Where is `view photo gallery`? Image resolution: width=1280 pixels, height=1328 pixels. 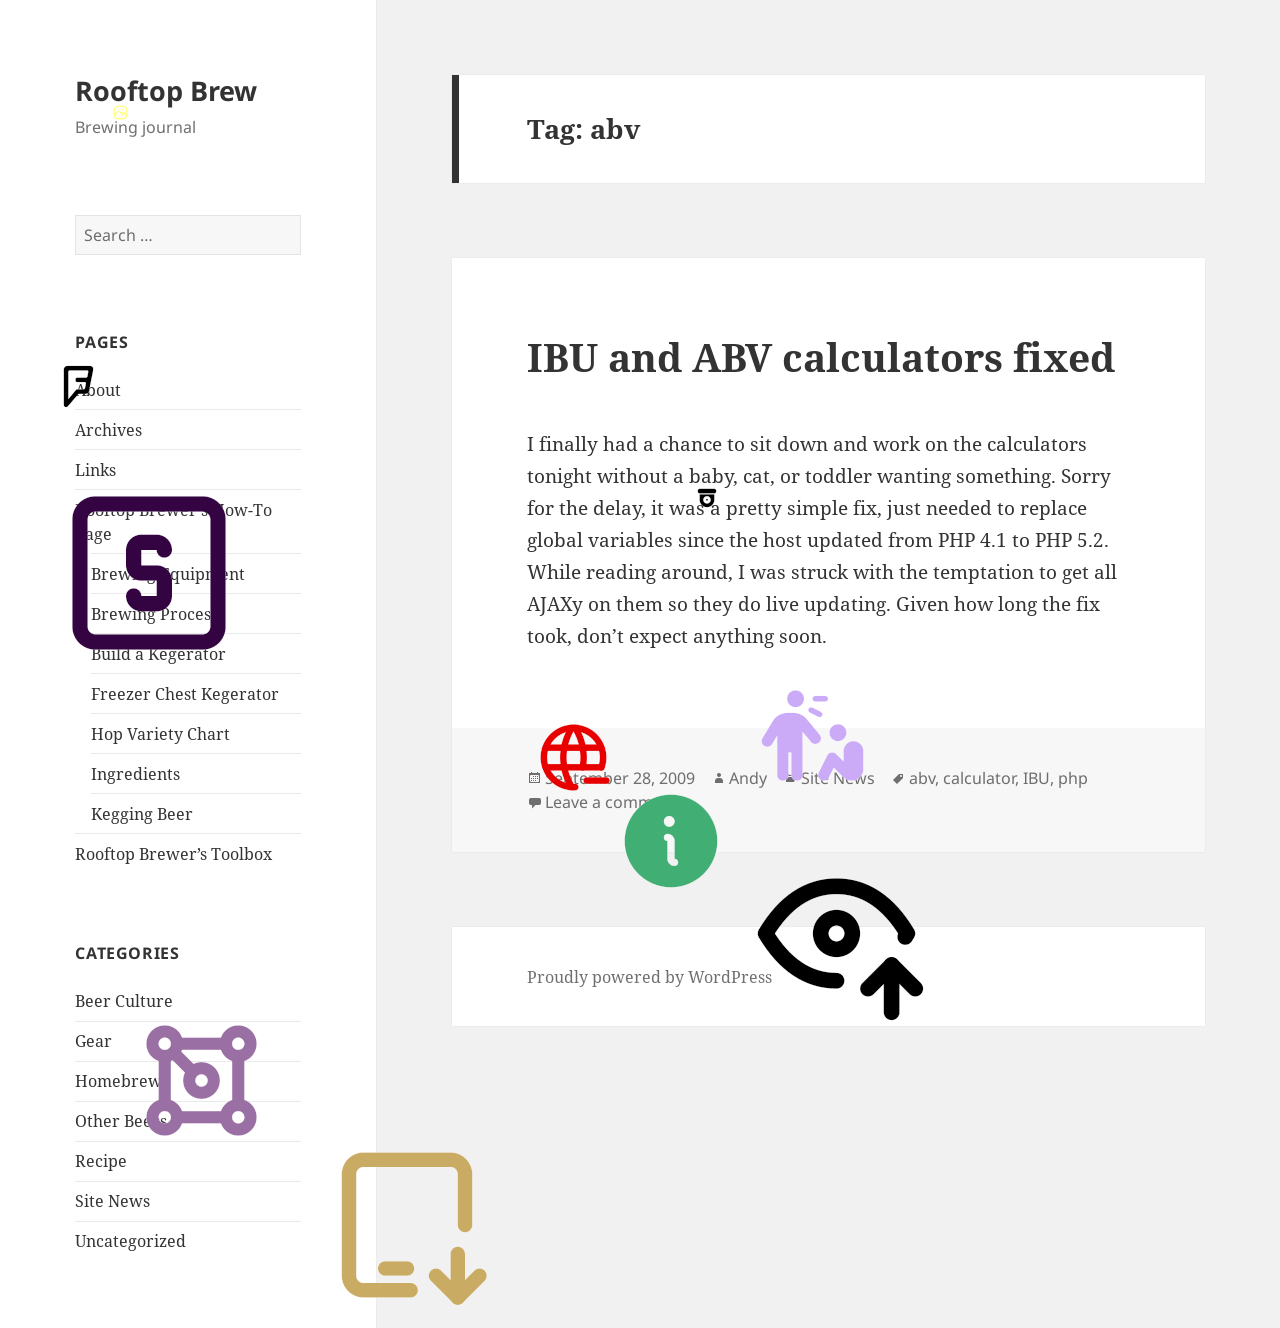
view photo gallery is located at coordinates (120, 112).